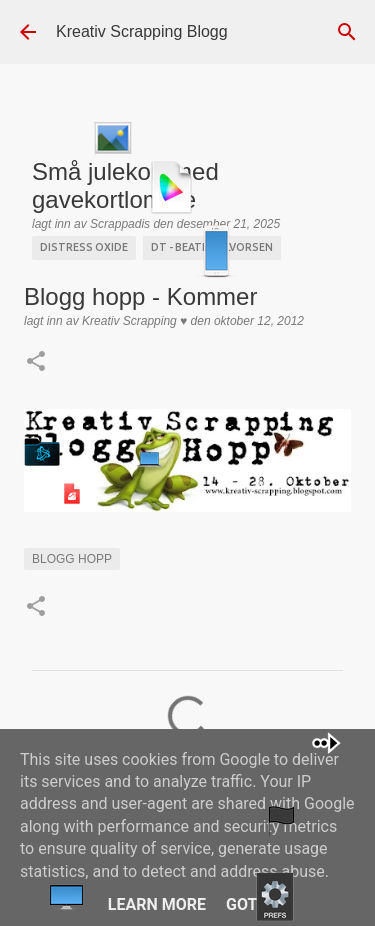 This screenshot has width=375, height=926. I want to click on navigate forward in browser or file history, so click(325, 744).